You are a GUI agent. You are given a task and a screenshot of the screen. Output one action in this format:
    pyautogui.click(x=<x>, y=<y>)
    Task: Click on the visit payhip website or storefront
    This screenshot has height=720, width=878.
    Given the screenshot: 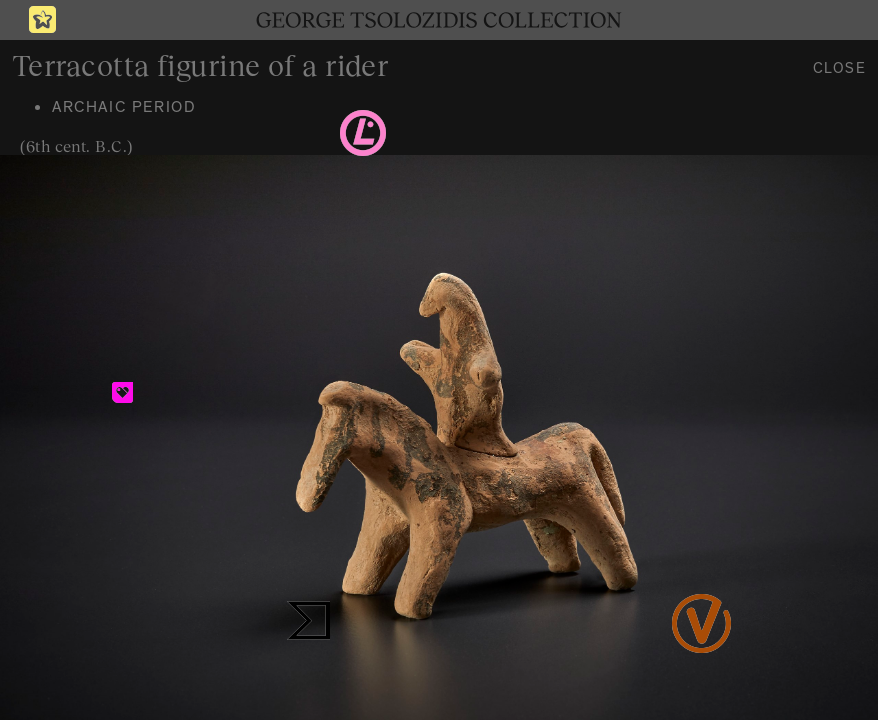 What is the action you would take?
    pyautogui.click(x=122, y=392)
    